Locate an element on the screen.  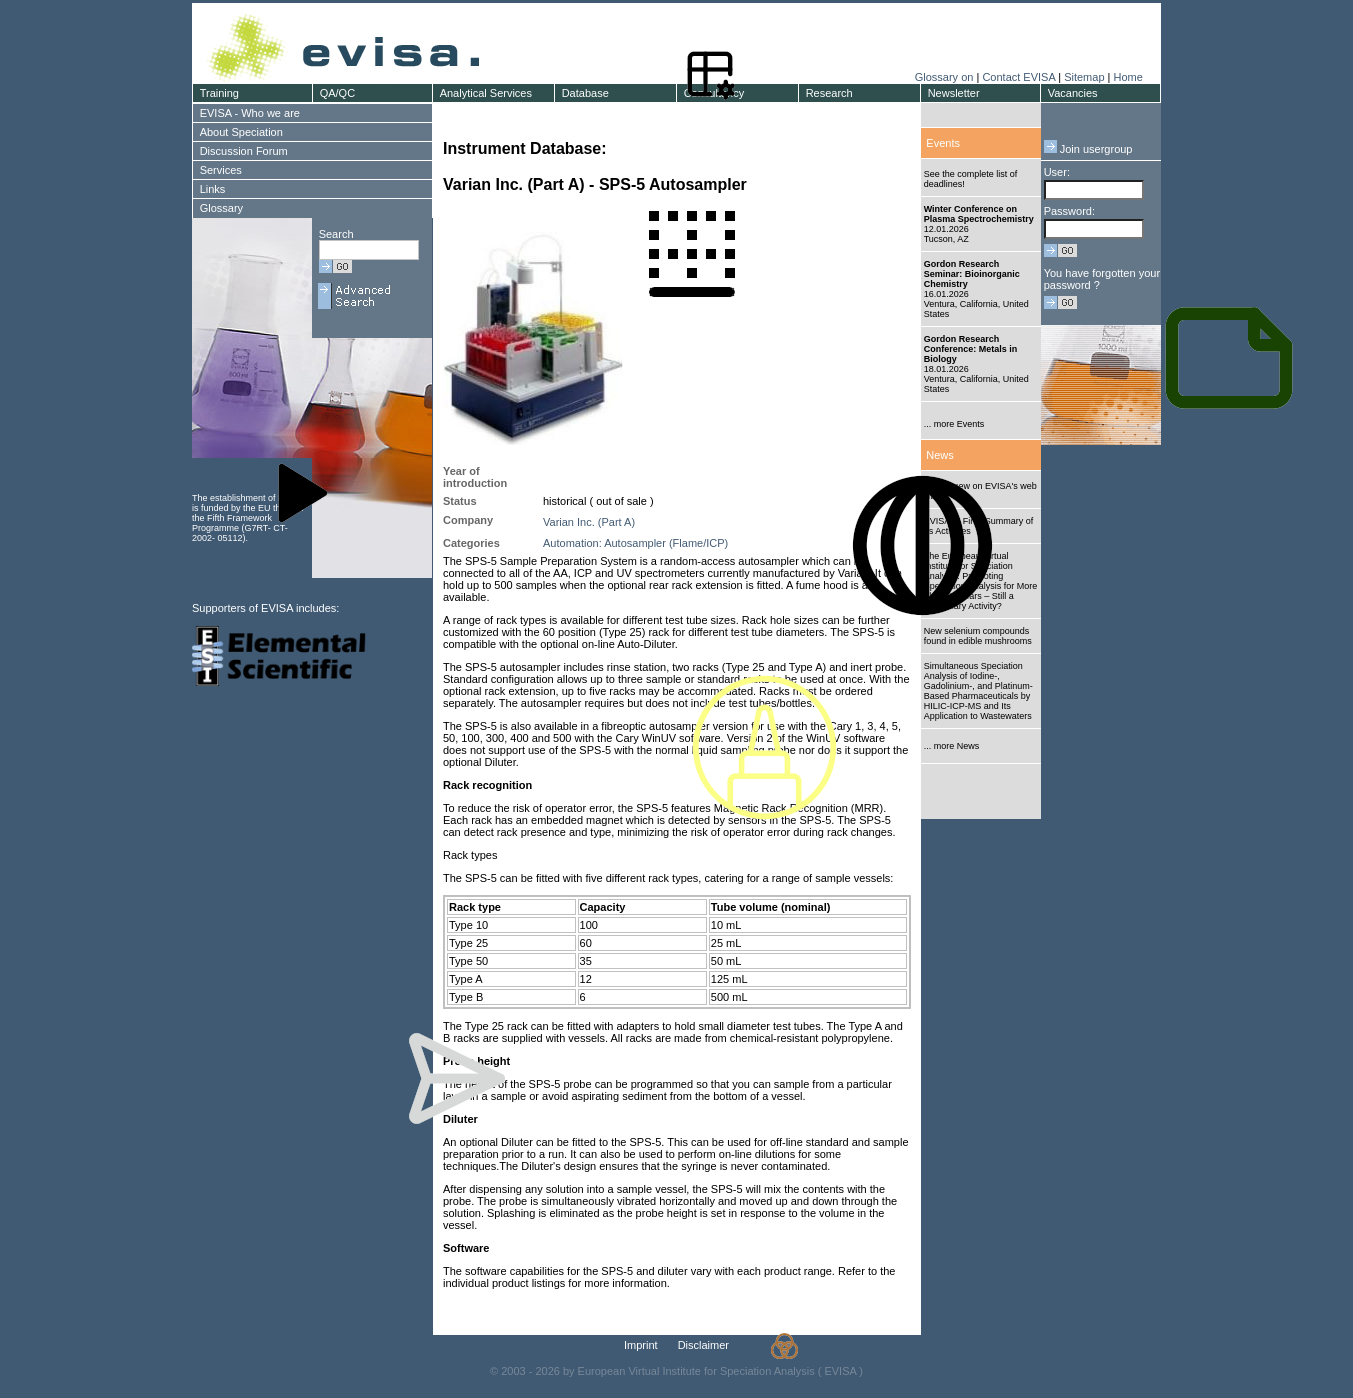
view longitude or meridian lines on a map is located at coordinates (922, 545).